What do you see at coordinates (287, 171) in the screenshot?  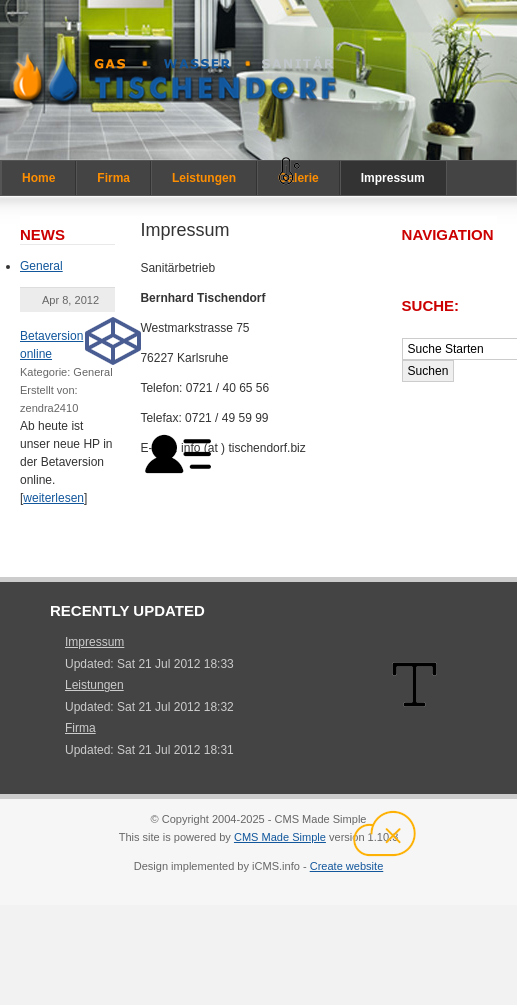 I see `view current temperature` at bounding box center [287, 171].